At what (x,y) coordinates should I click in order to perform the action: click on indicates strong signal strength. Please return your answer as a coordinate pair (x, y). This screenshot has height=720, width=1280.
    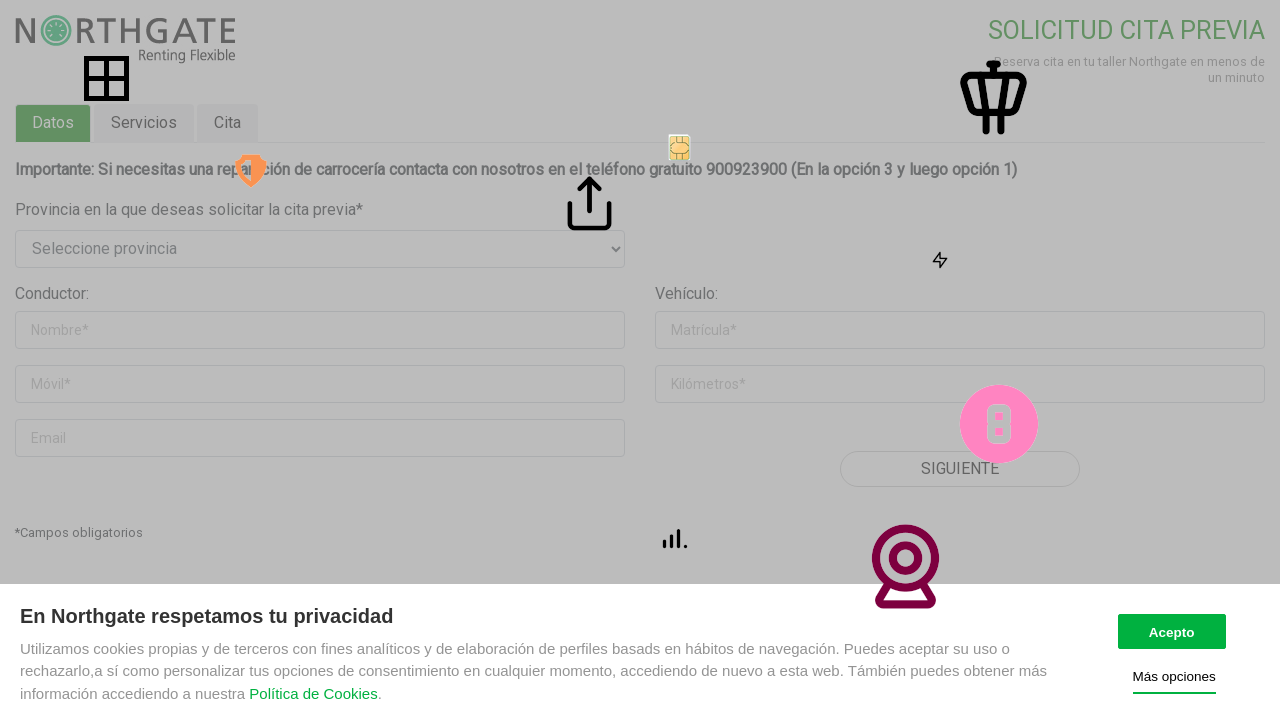
    Looking at the image, I should click on (675, 536).